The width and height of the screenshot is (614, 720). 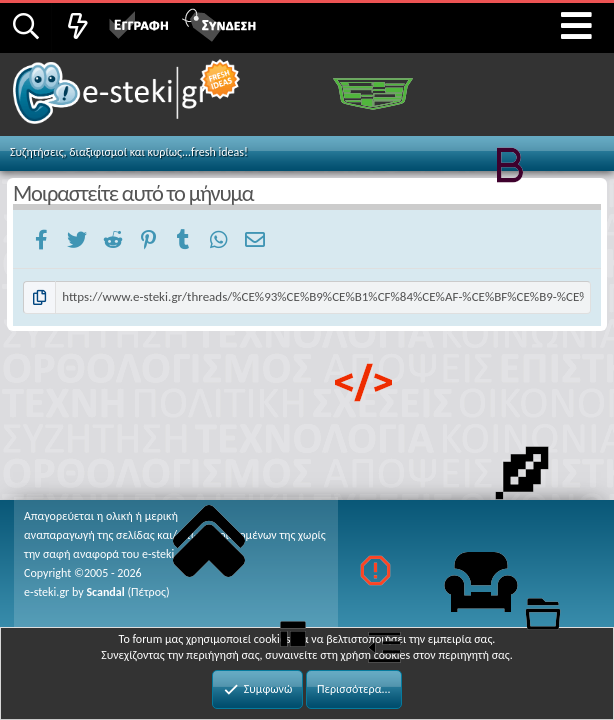 I want to click on cadillac brand logo, so click(x=373, y=94).